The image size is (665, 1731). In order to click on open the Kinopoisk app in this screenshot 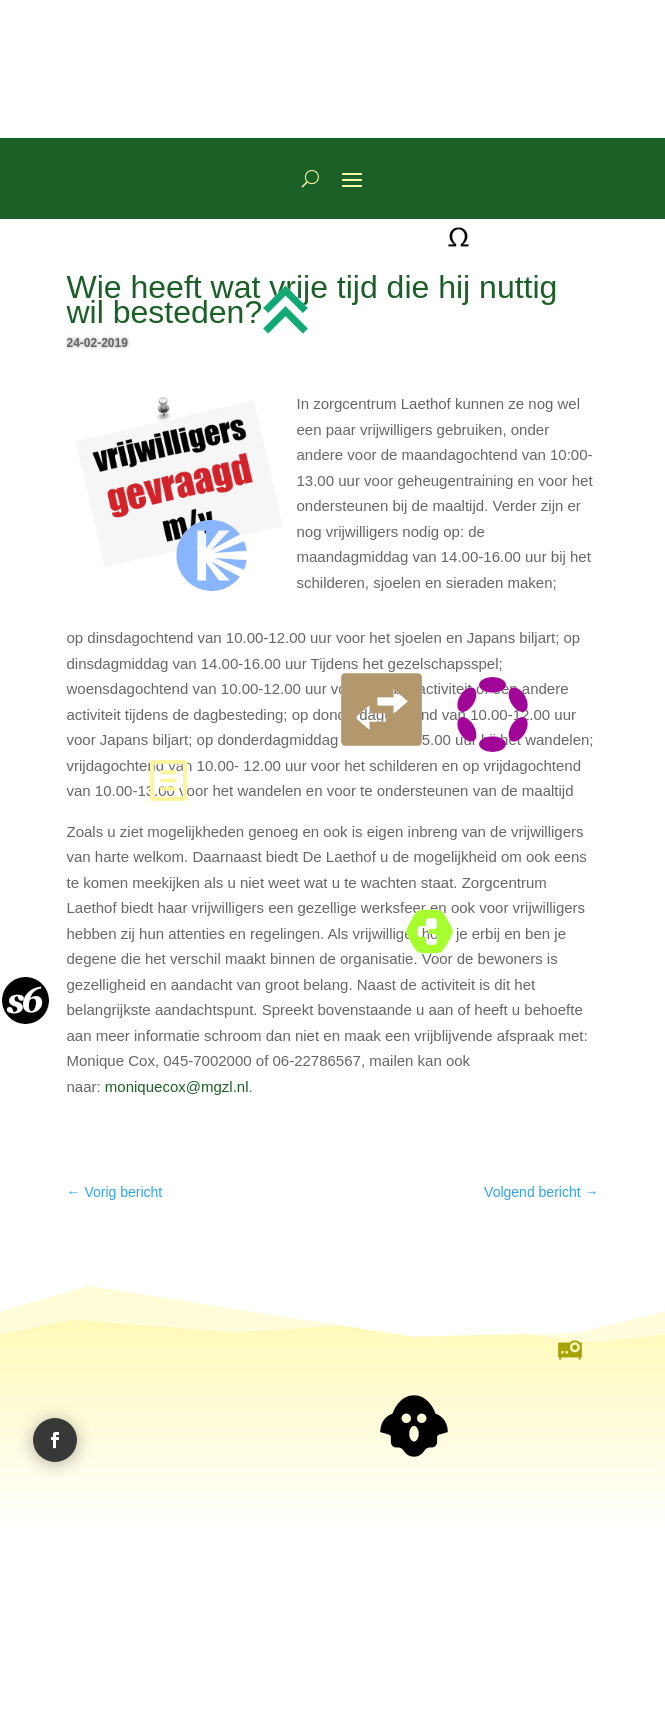, I will do `click(211, 555)`.